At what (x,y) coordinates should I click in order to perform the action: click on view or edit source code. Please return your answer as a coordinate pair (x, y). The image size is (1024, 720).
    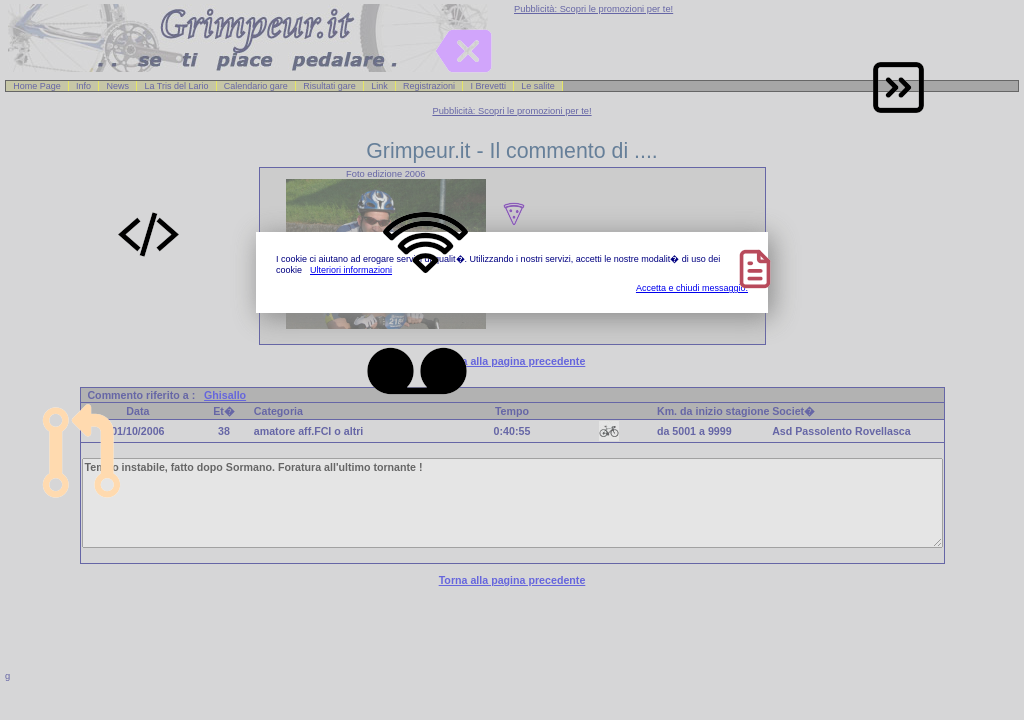
    Looking at the image, I should click on (148, 234).